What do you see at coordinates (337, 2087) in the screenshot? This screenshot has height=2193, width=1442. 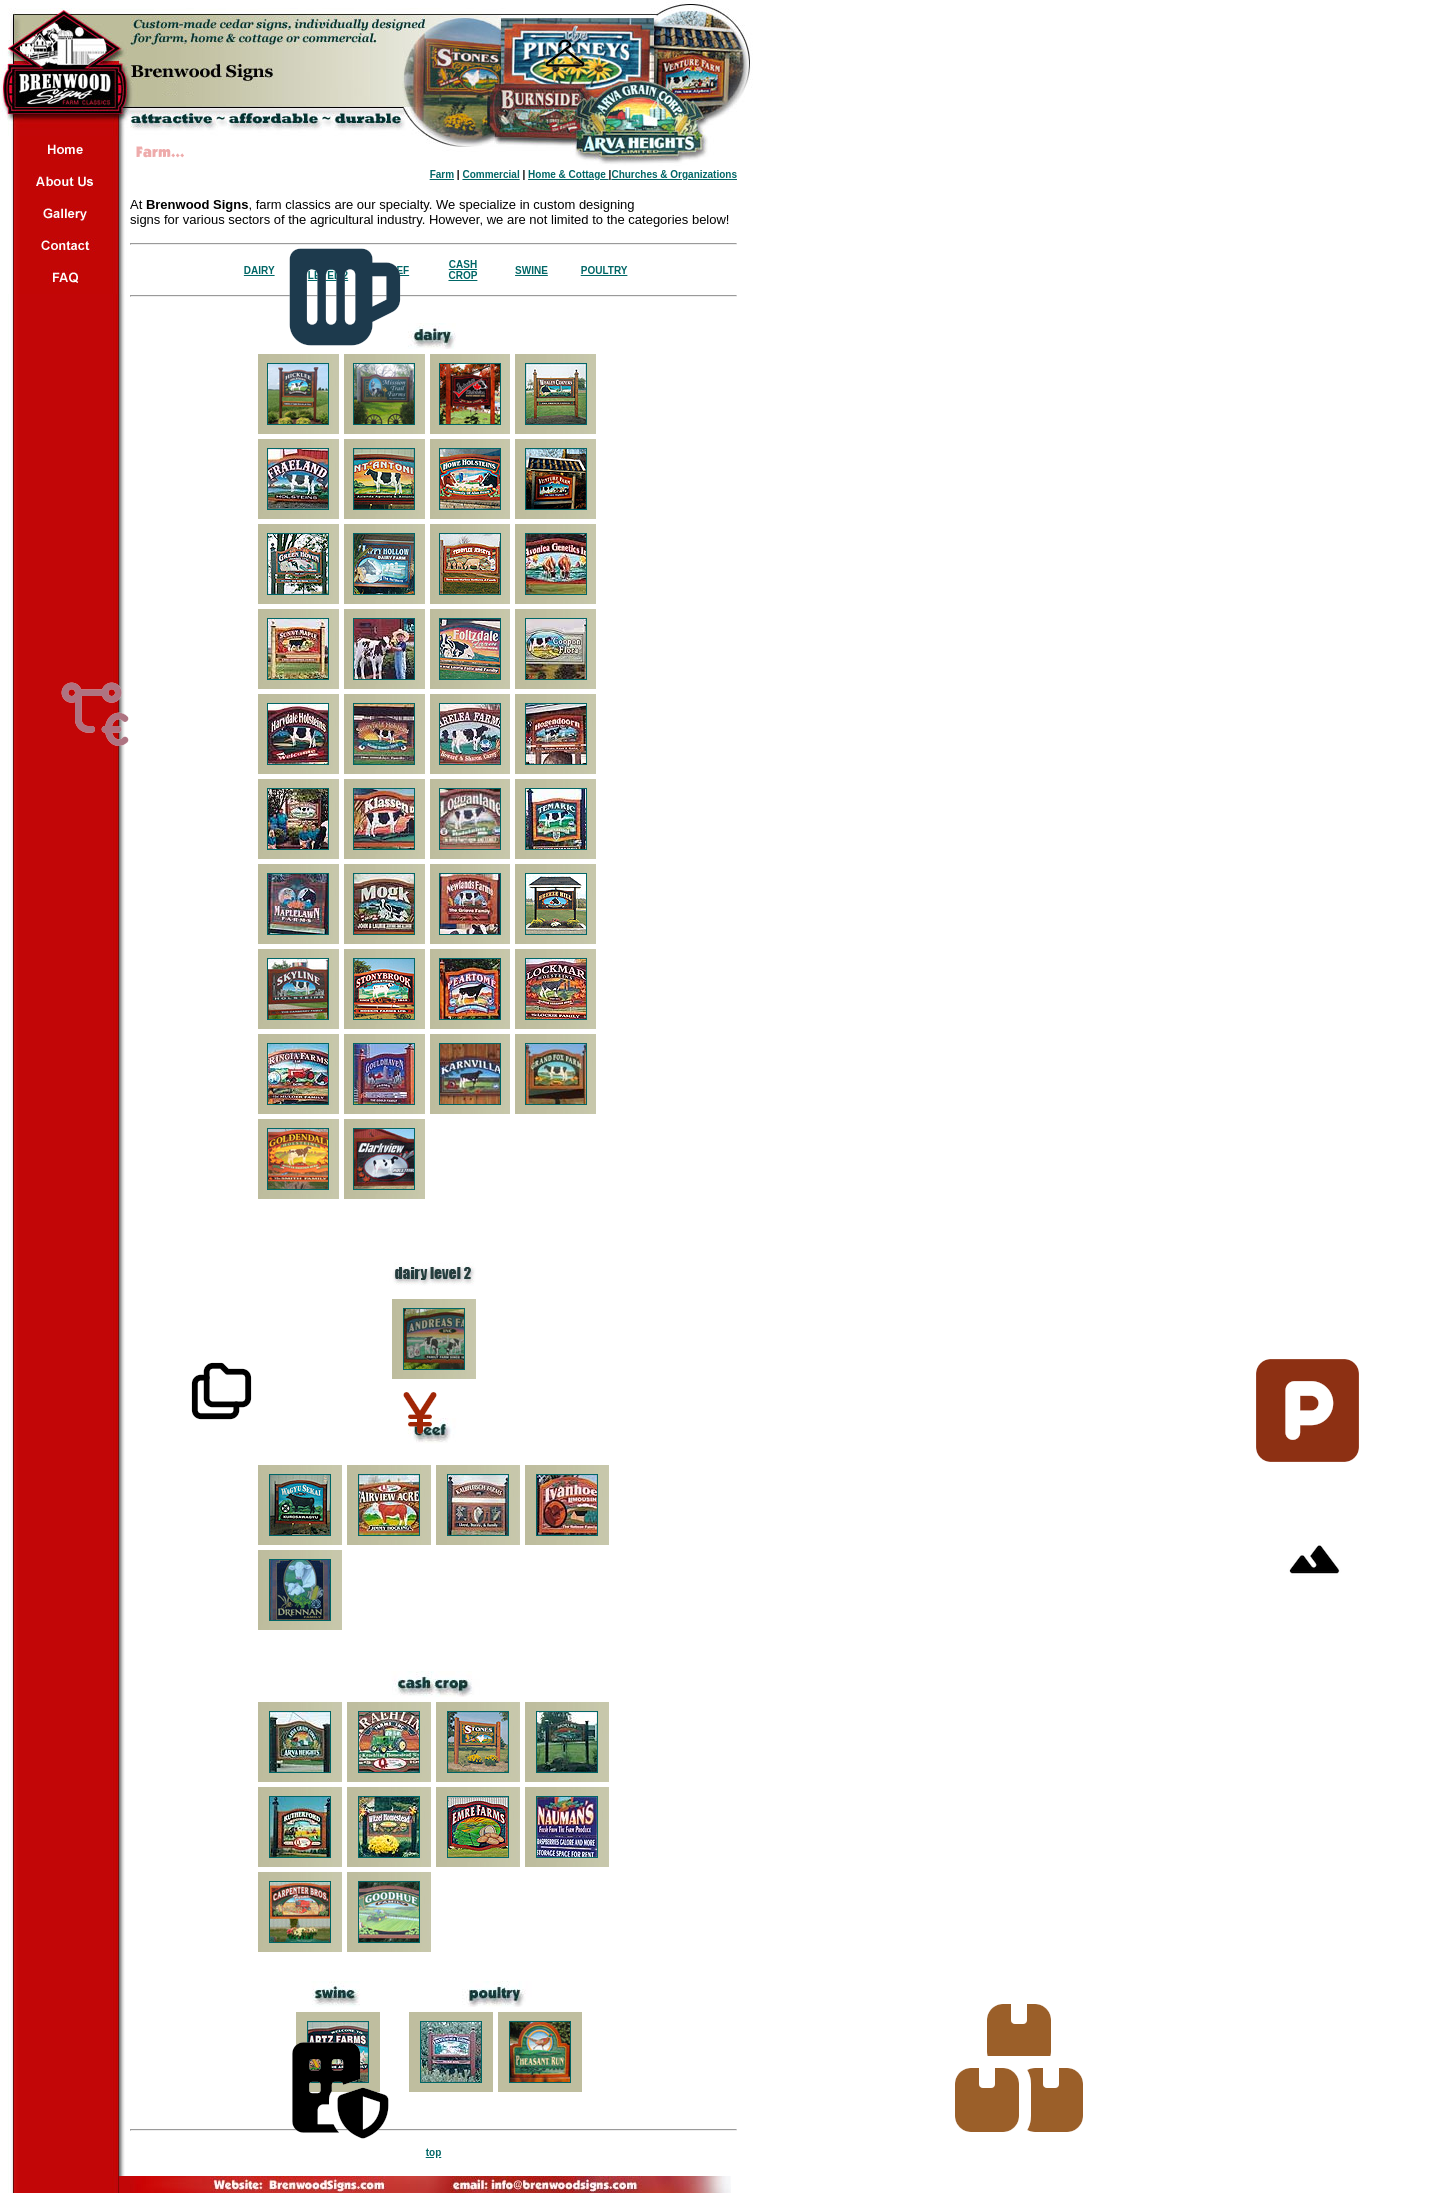 I see `access building security settings` at bounding box center [337, 2087].